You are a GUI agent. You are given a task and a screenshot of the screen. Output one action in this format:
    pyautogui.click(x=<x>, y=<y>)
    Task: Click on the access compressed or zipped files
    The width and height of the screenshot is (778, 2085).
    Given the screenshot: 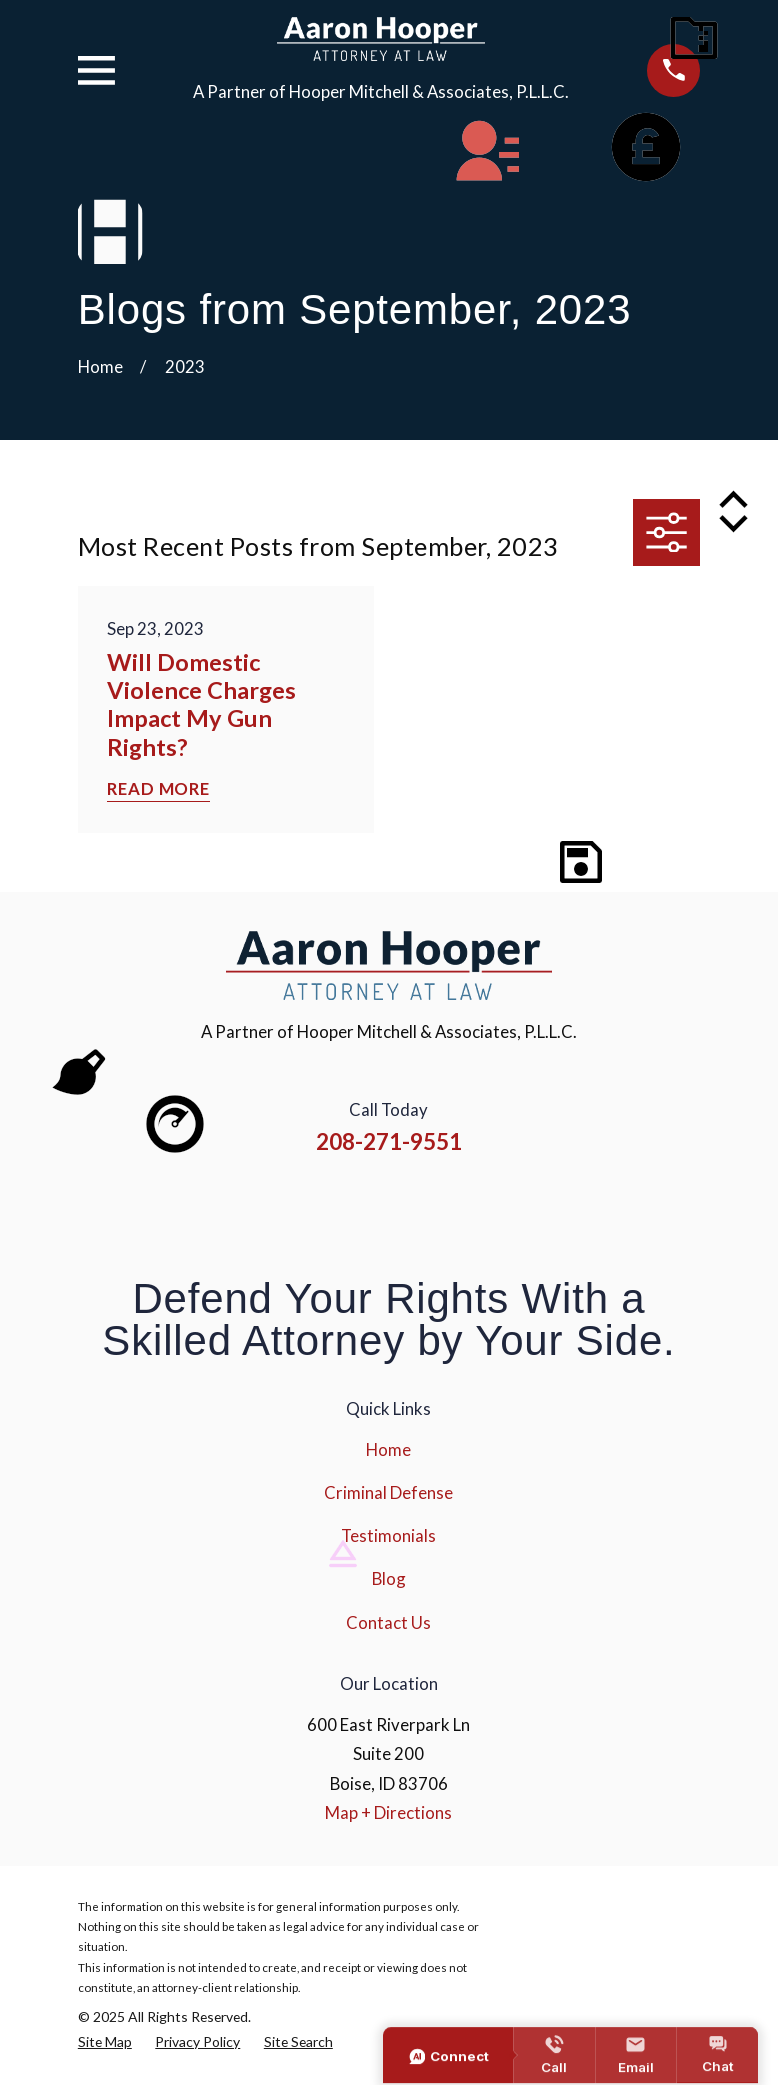 What is the action you would take?
    pyautogui.click(x=694, y=38)
    